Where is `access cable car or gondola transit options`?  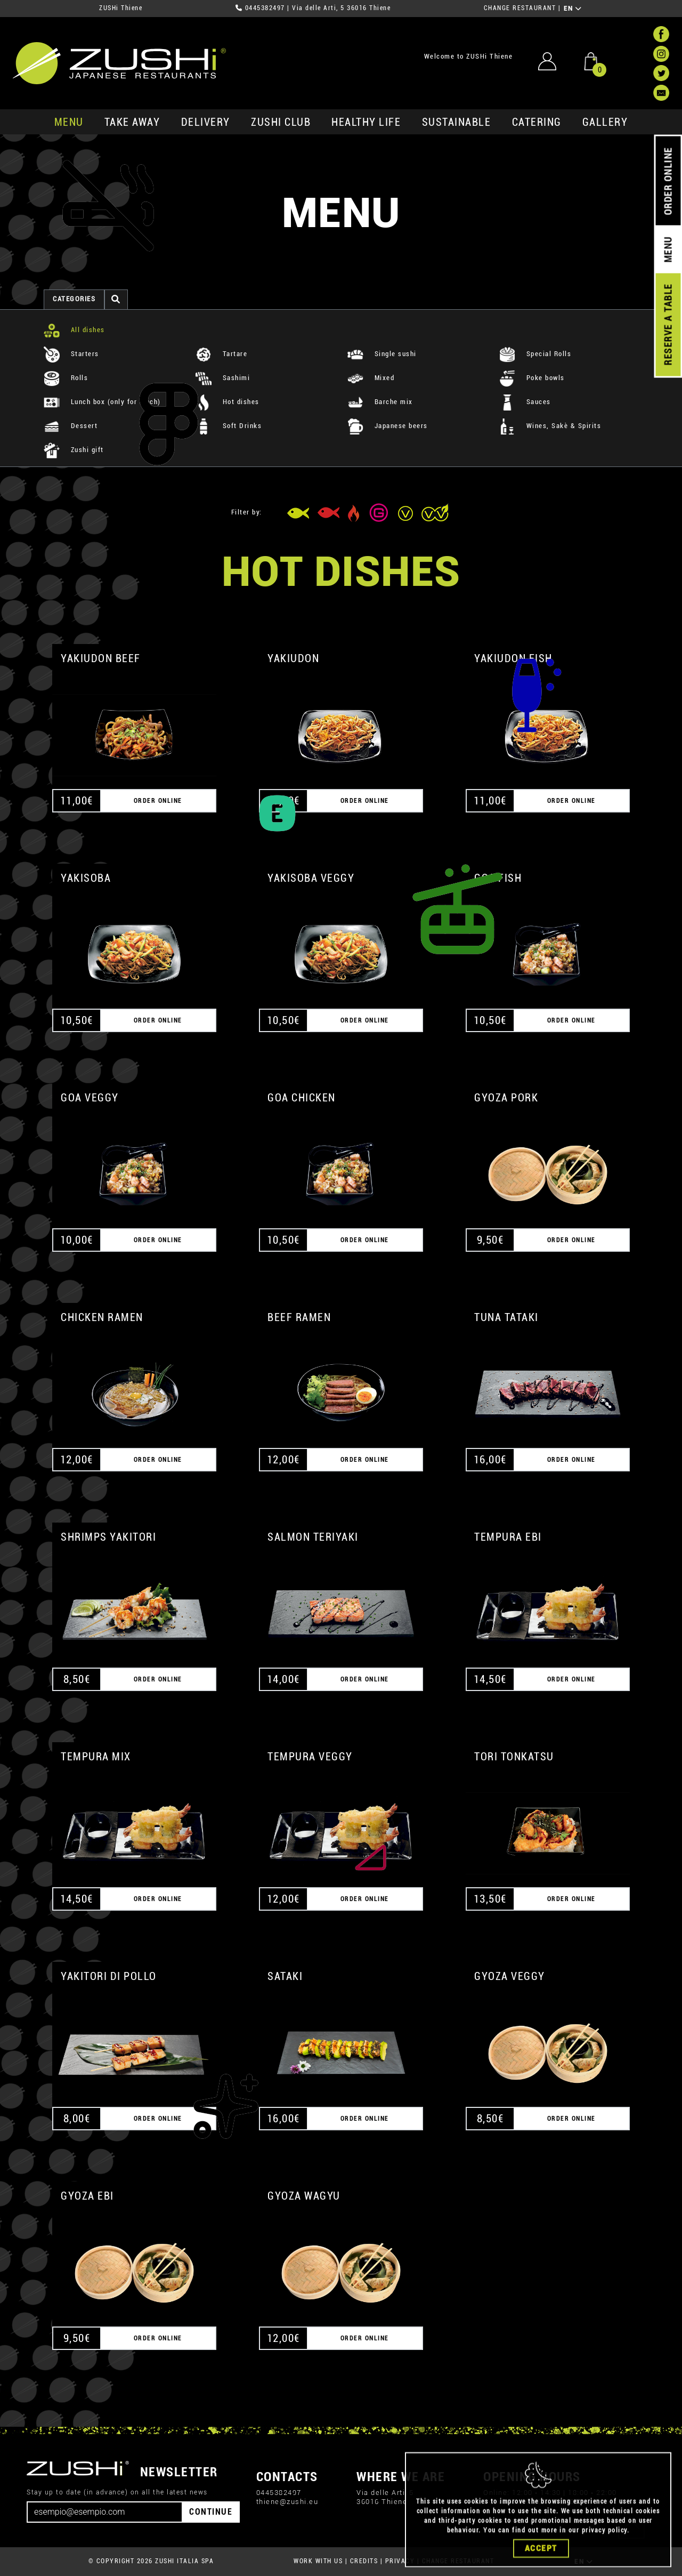 access cable car or gondola transit options is located at coordinates (457, 909).